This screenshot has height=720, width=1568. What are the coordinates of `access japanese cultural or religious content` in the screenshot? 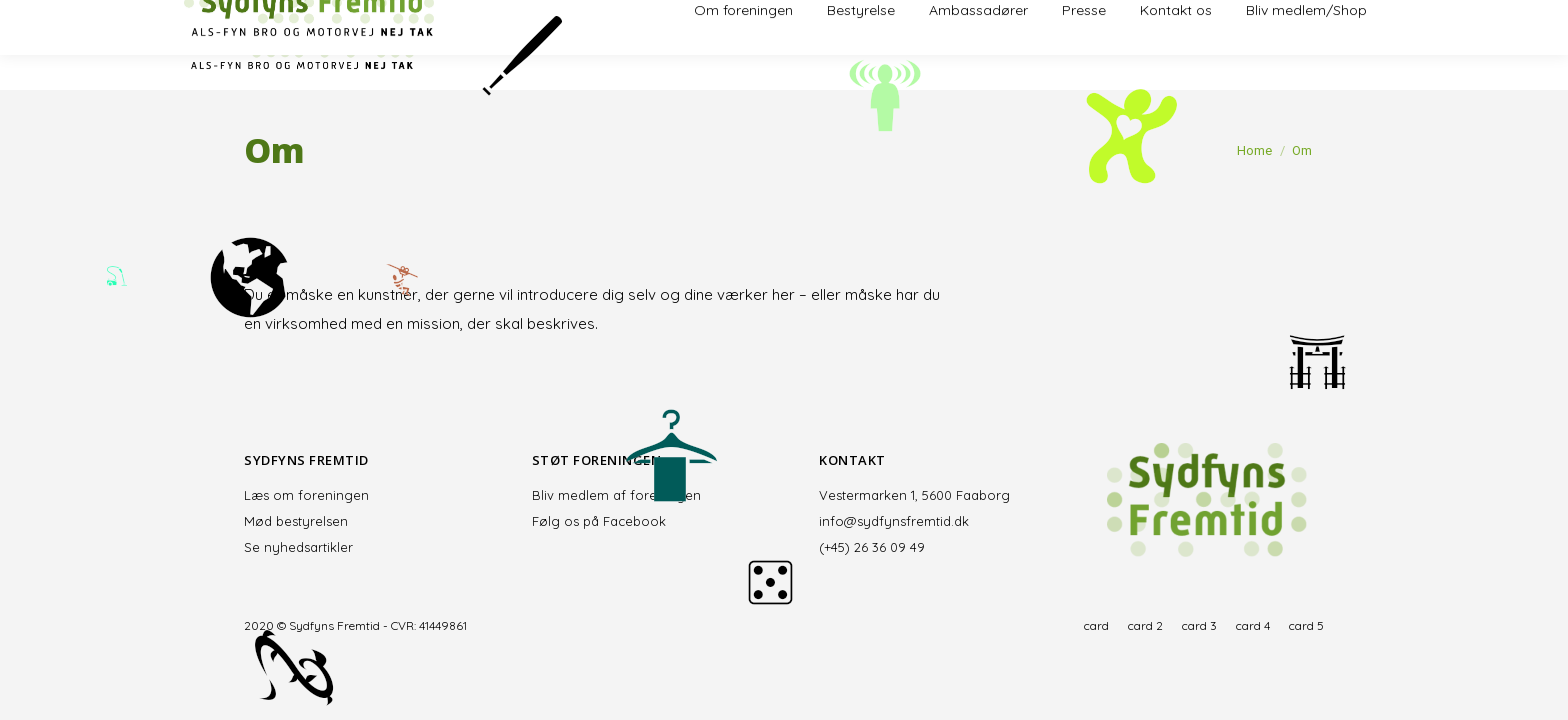 It's located at (1317, 360).